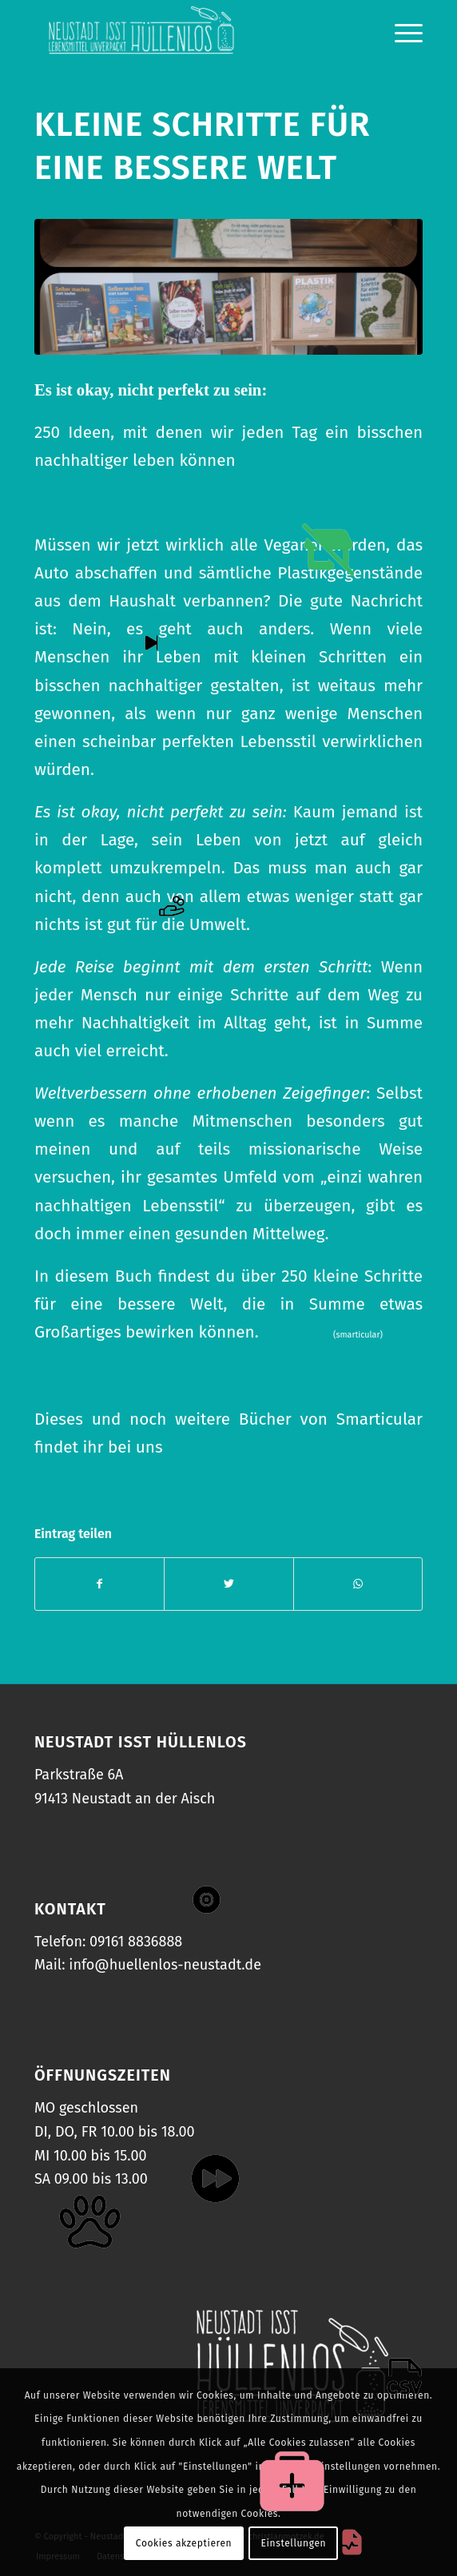  I want to click on skip to the next track, so click(151, 642).